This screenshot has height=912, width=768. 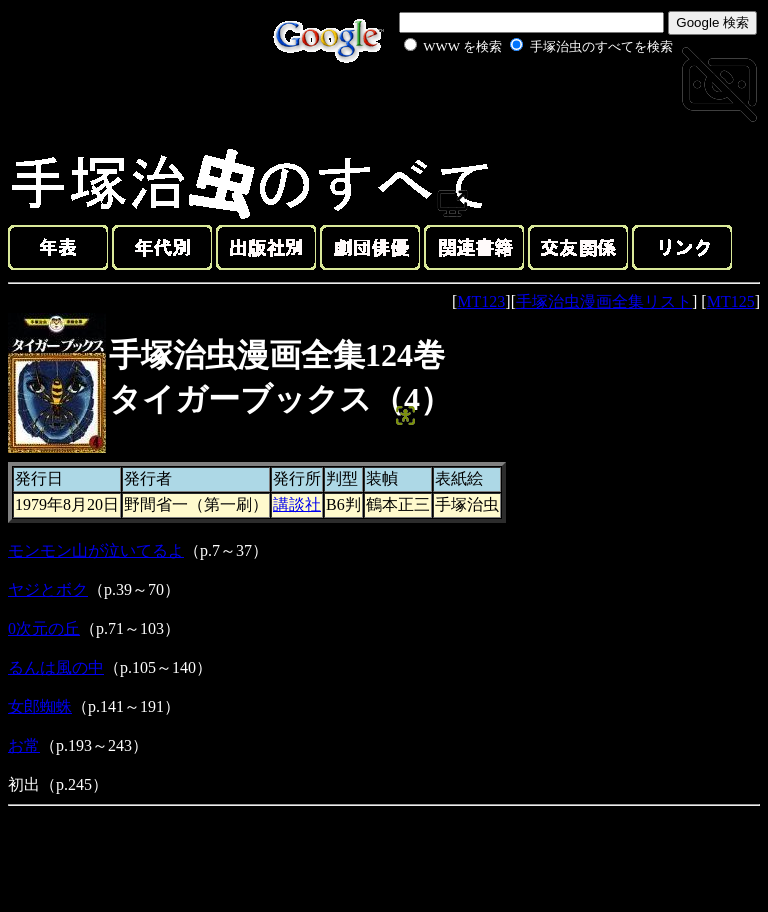 What do you see at coordinates (452, 203) in the screenshot?
I see `share your screen with others` at bounding box center [452, 203].